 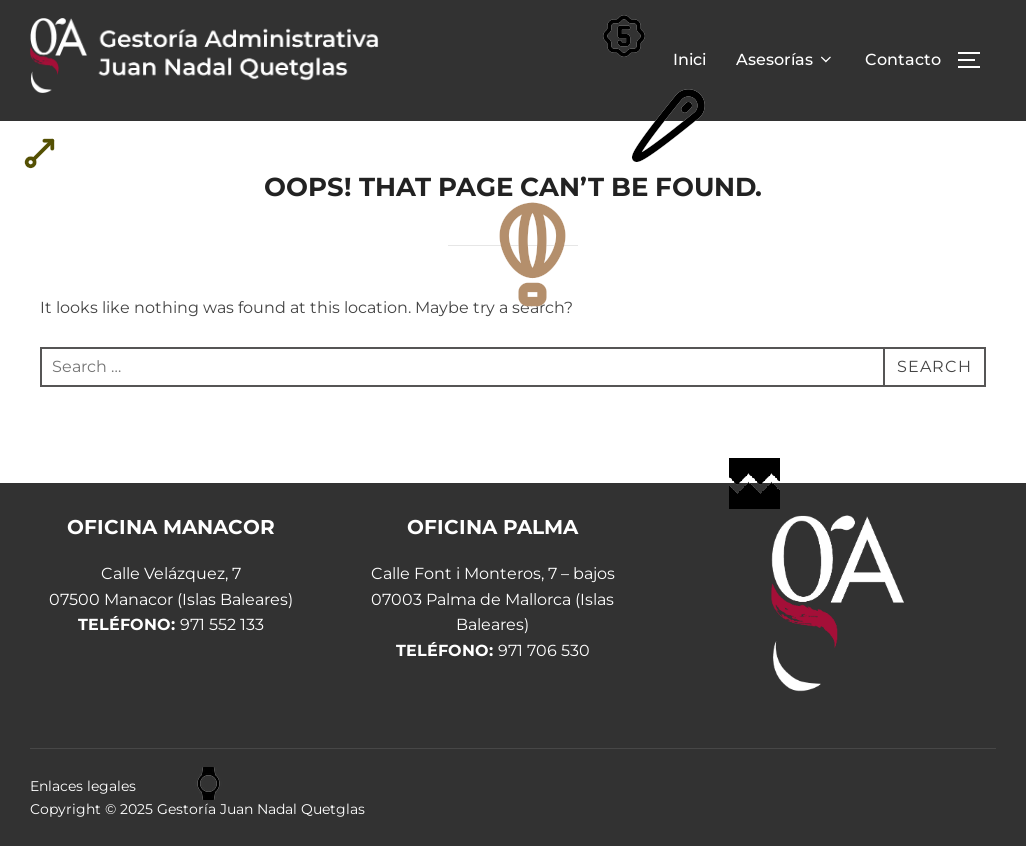 What do you see at coordinates (532, 254) in the screenshot?
I see `access travel or adventure features` at bounding box center [532, 254].